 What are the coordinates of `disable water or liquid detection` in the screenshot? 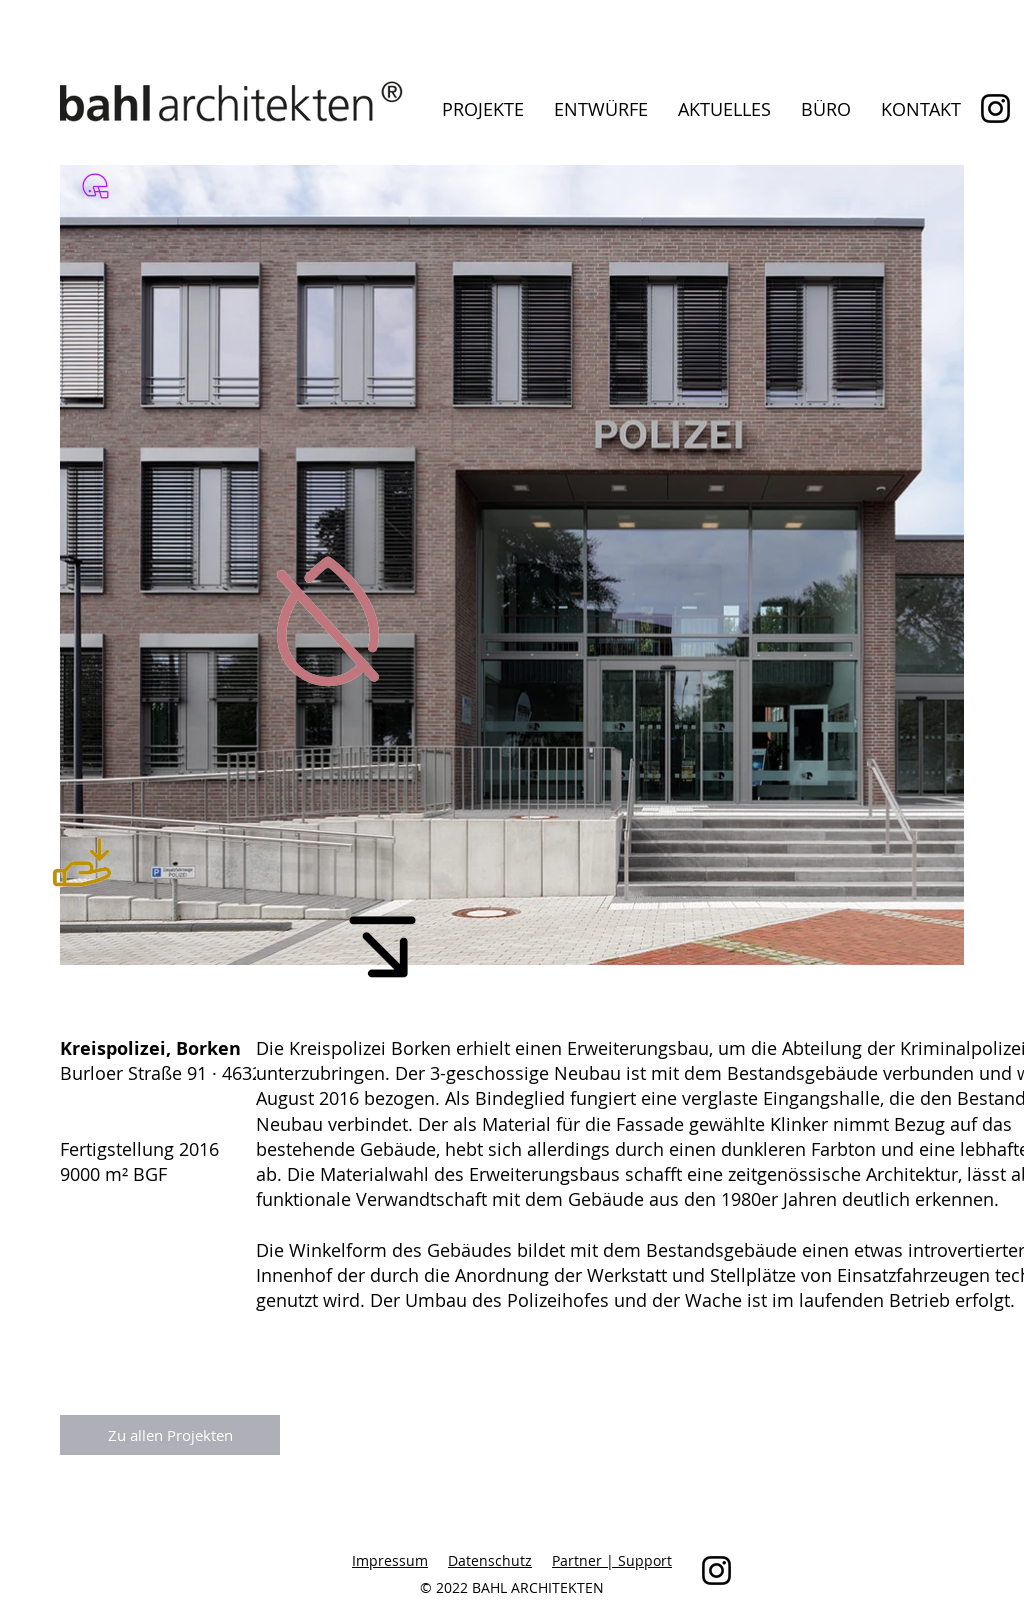 It's located at (328, 626).